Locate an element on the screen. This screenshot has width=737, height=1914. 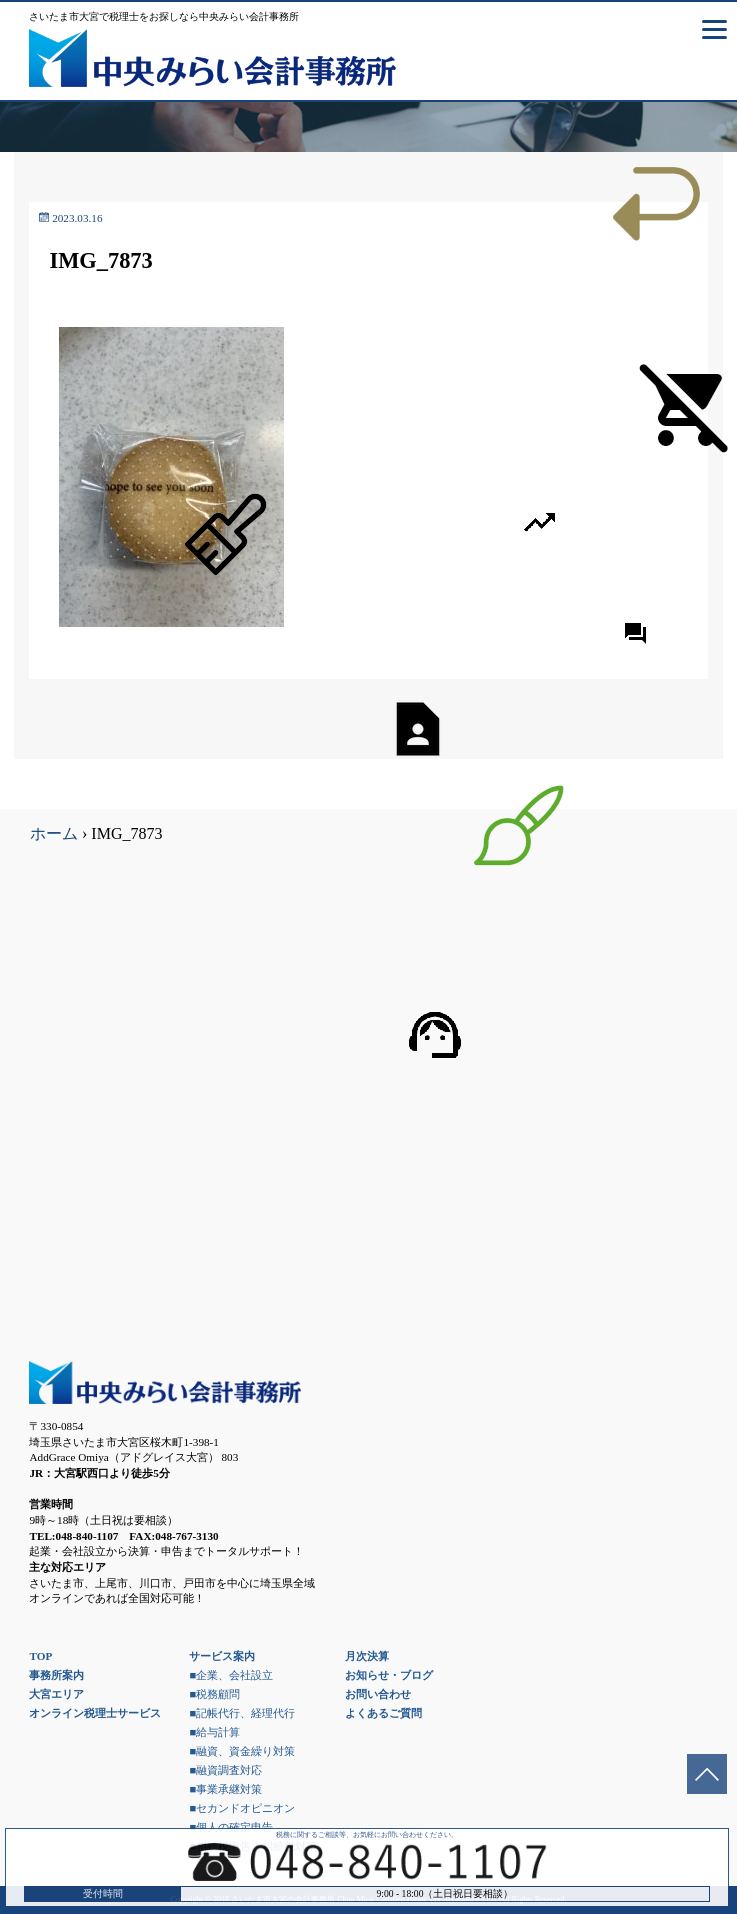
access painting or drawing tools is located at coordinates (227, 533).